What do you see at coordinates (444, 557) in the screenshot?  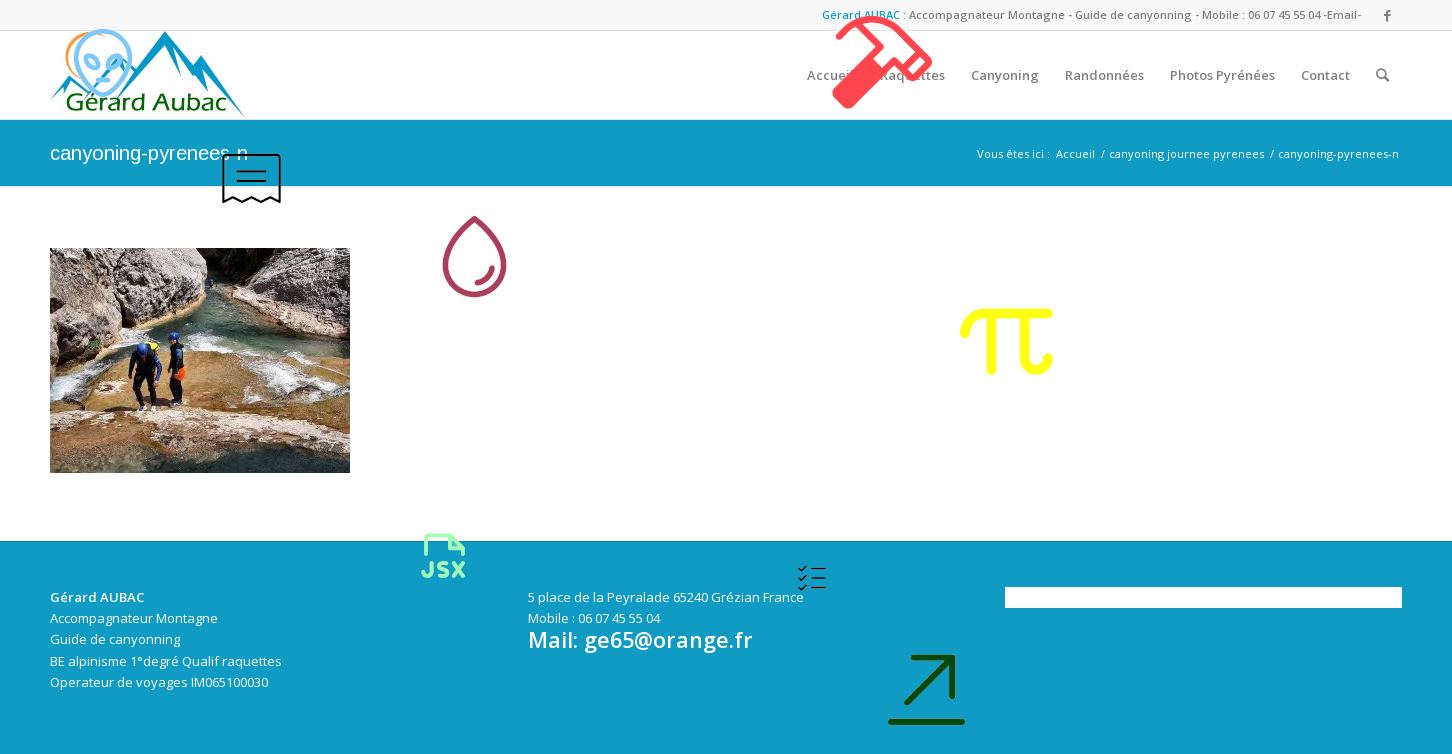 I see `a JSX file type indicator` at bounding box center [444, 557].